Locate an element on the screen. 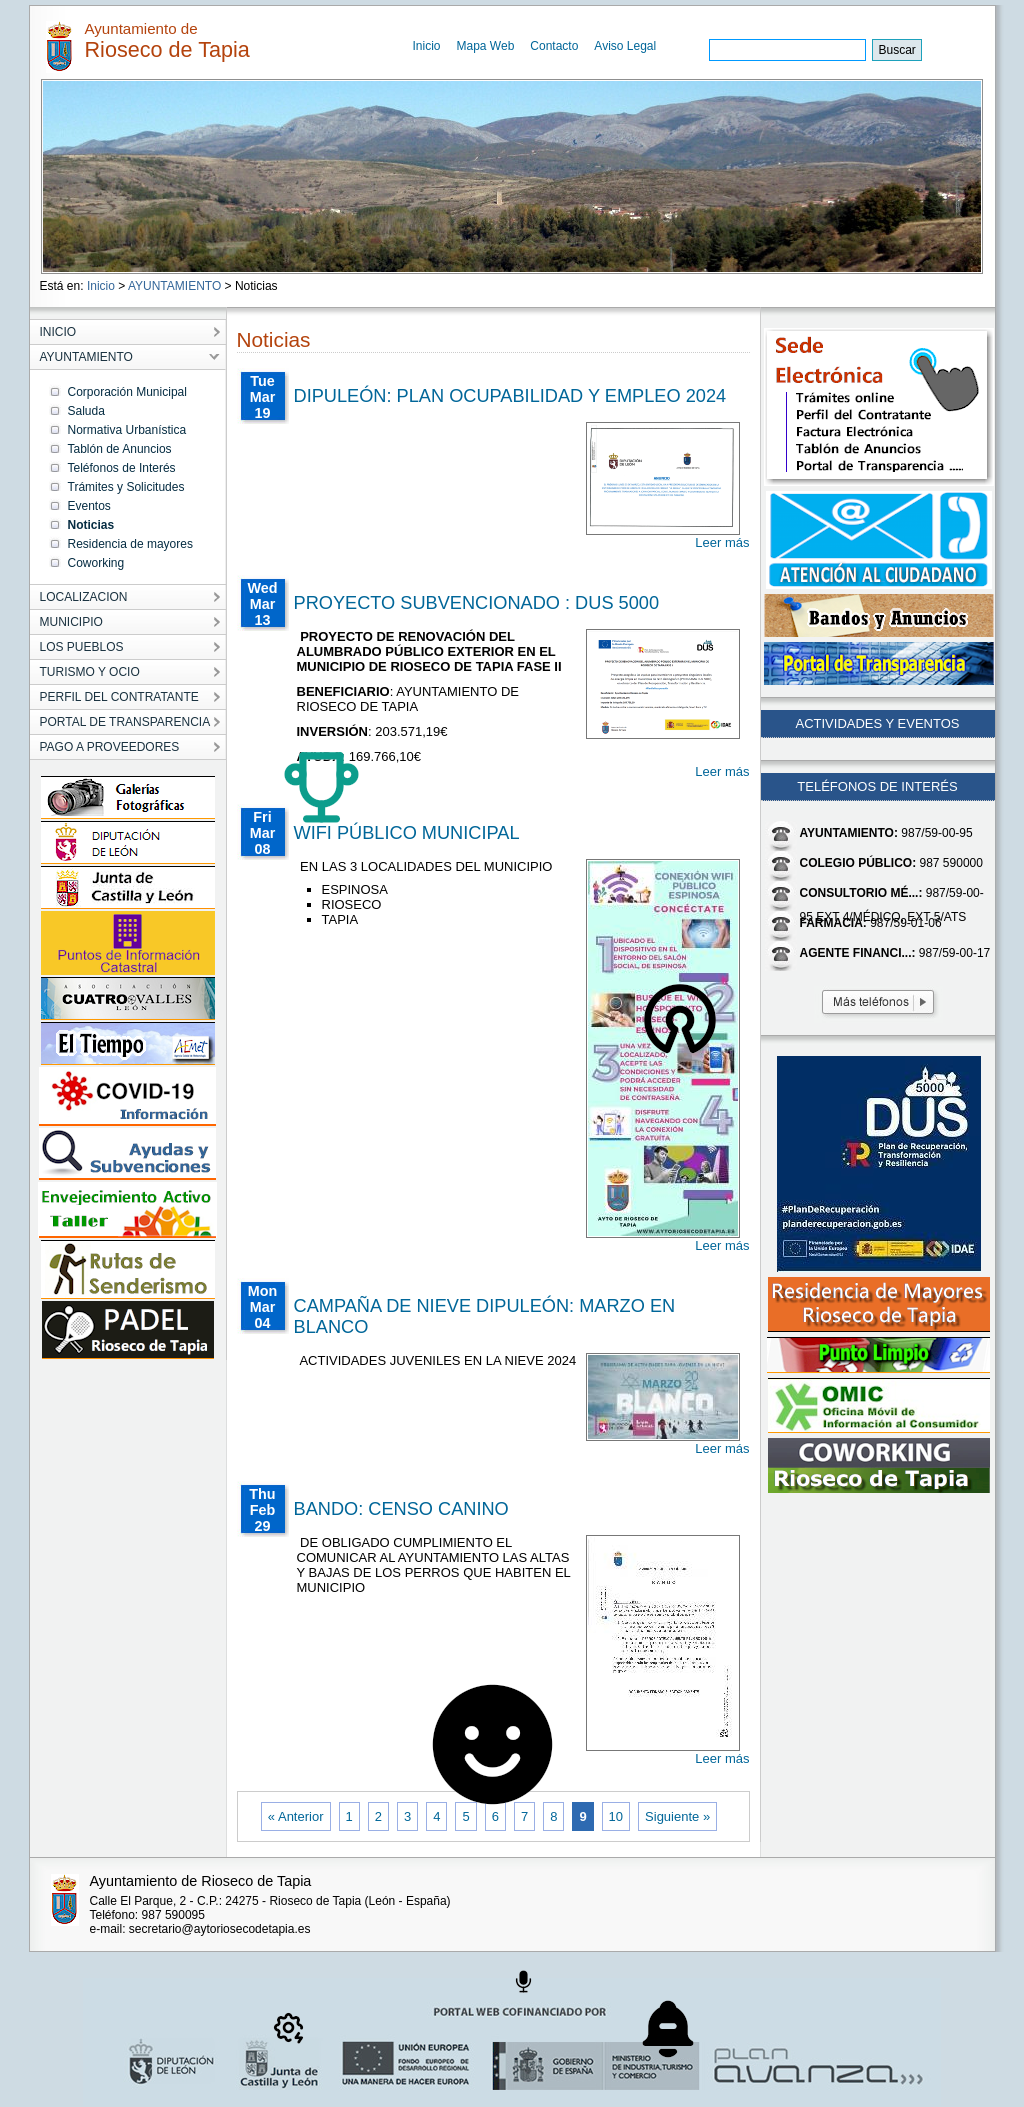 This screenshot has width=1024, height=2107. remove a notification or alert is located at coordinates (668, 2029).